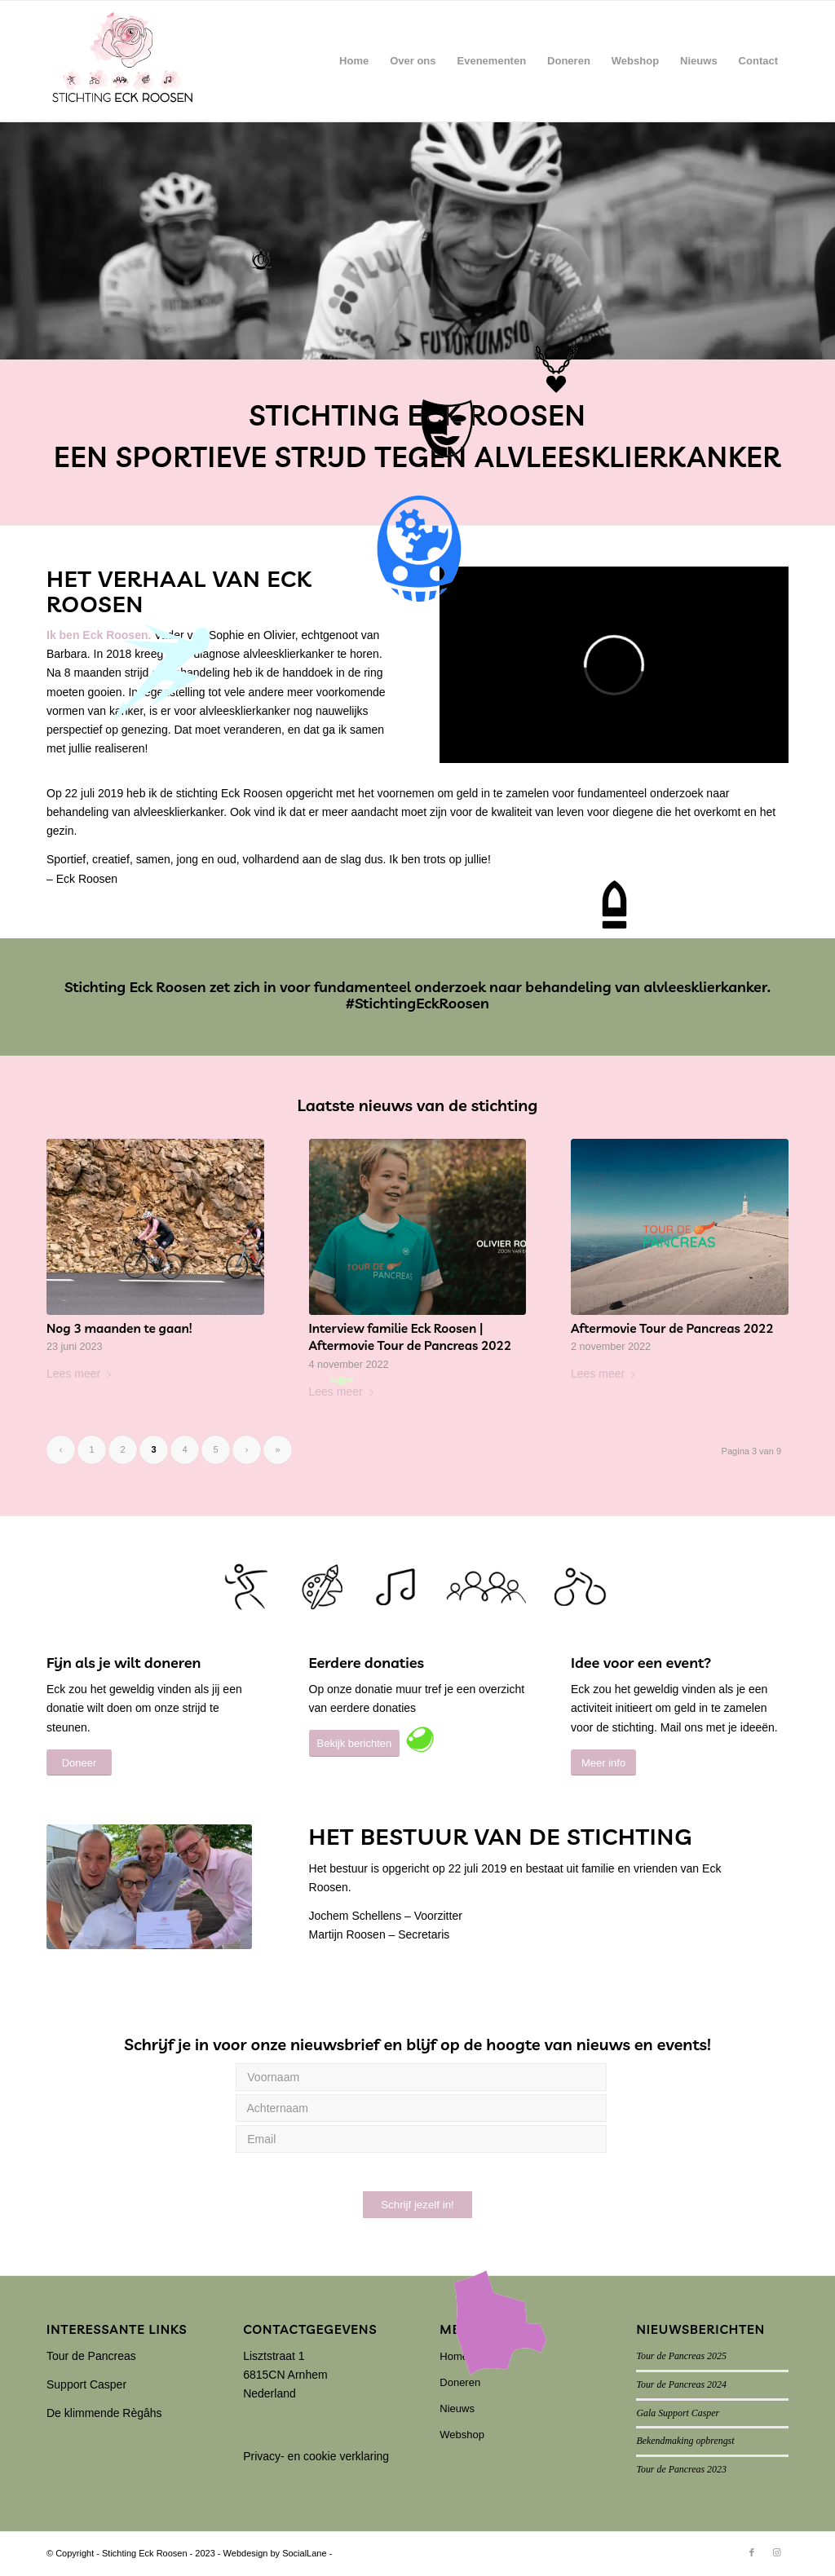 The height and width of the screenshot is (2576, 835). What do you see at coordinates (614, 904) in the screenshot?
I see `select rifle weapon in game inventory` at bounding box center [614, 904].